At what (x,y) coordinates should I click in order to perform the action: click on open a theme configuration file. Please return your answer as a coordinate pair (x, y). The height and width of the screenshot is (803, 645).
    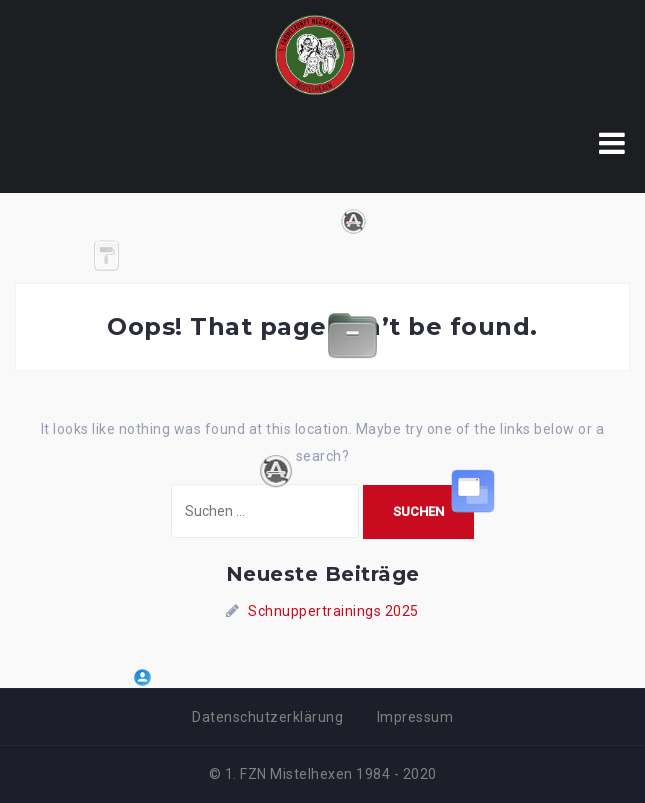
    Looking at the image, I should click on (106, 255).